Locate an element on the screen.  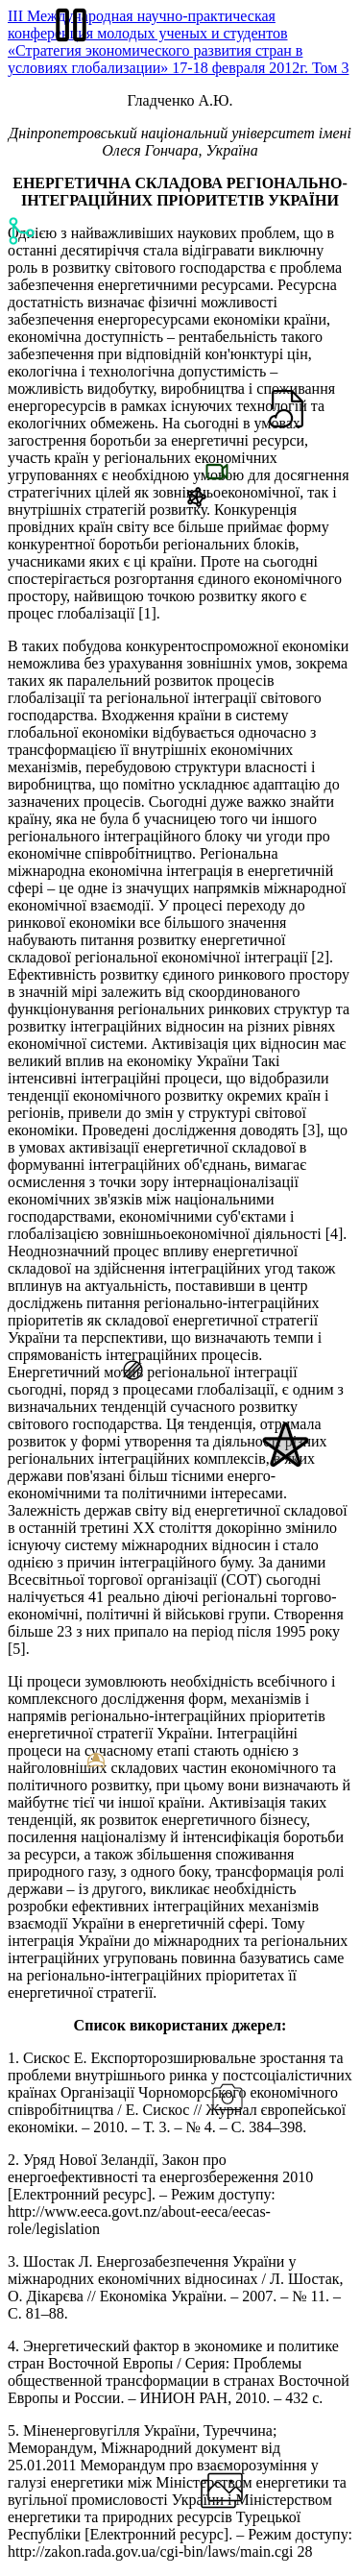
indicates occult or mystical content category is located at coordinates (285, 1446).